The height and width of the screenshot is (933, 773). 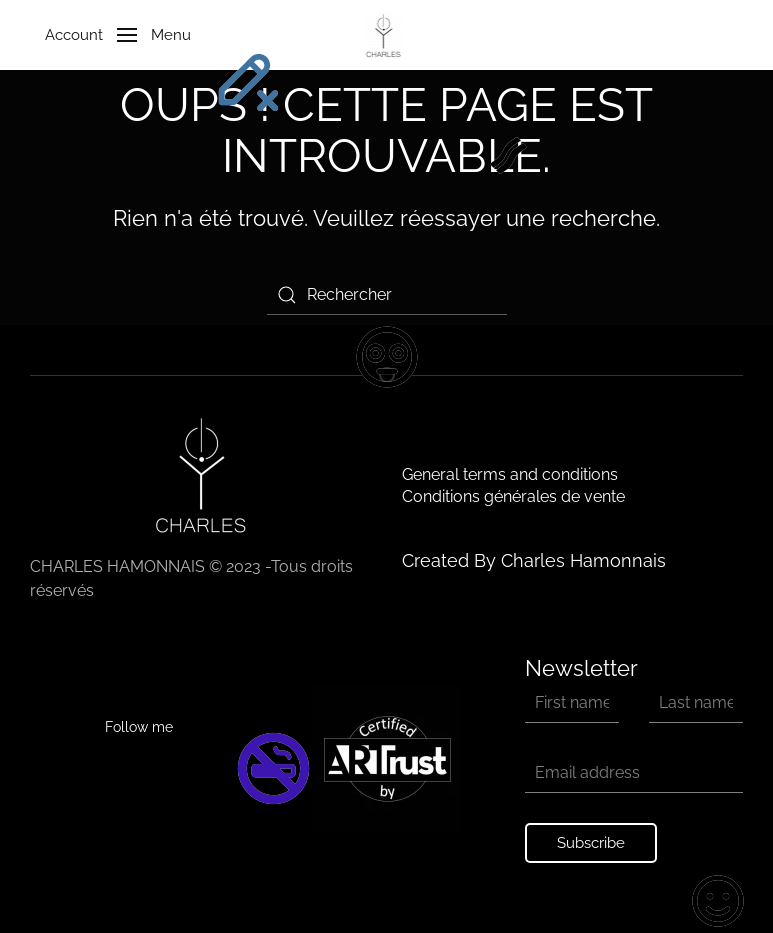 What do you see at coordinates (245, 78) in the screenshot?
I see `cancel editing mode` at bounding box center [245, 78].